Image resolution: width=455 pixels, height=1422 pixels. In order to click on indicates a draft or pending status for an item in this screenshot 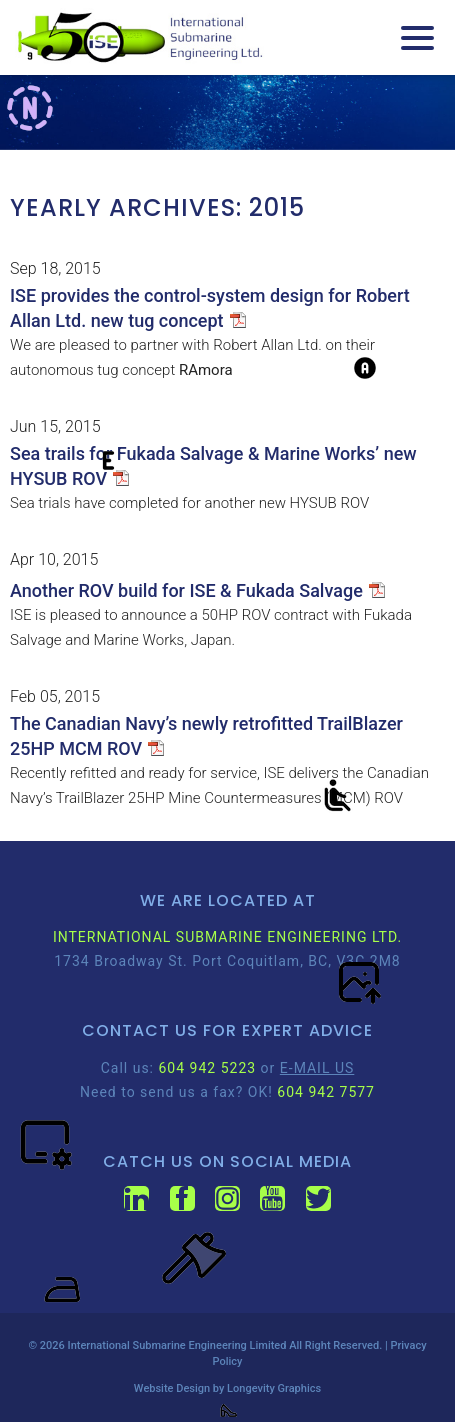, I will do `click(30, 108)`.